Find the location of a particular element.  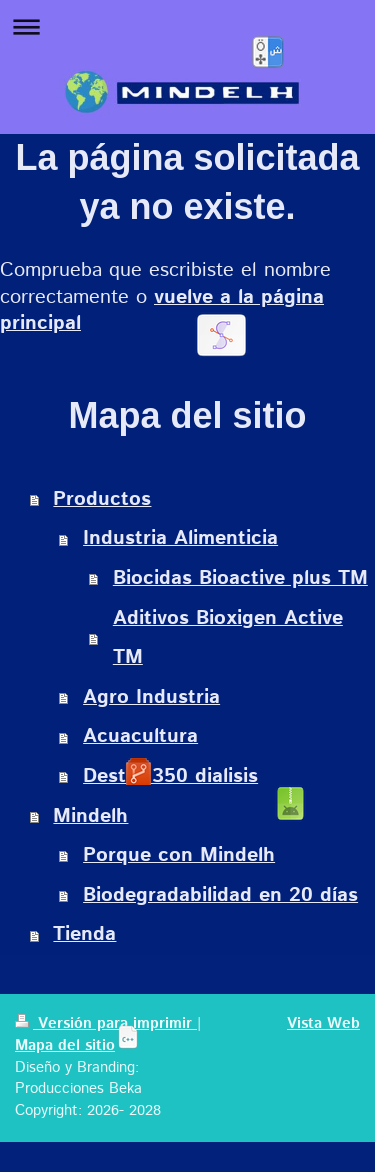

open gnome characters app is located at coordinates (268, 52).